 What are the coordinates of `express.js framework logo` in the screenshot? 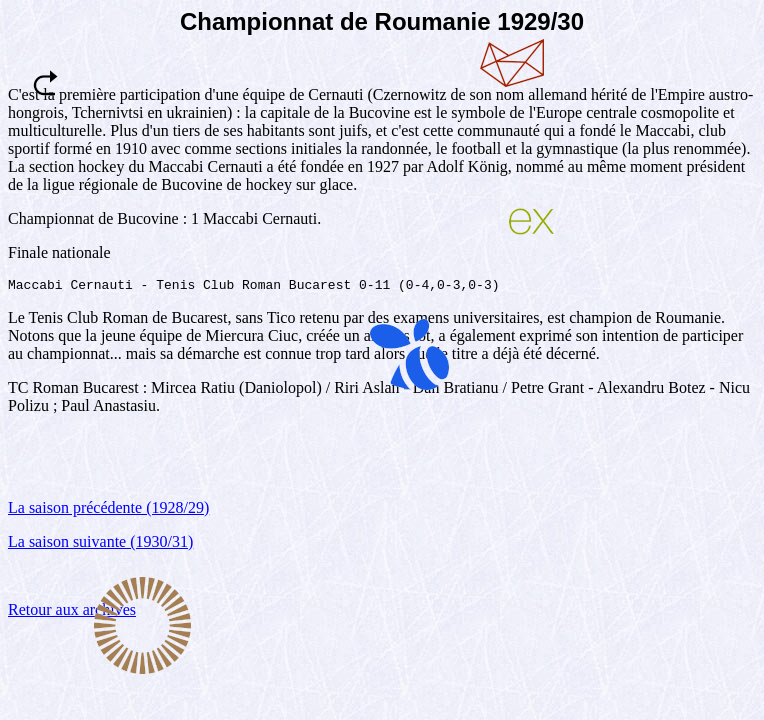 It's located at (531, 221).